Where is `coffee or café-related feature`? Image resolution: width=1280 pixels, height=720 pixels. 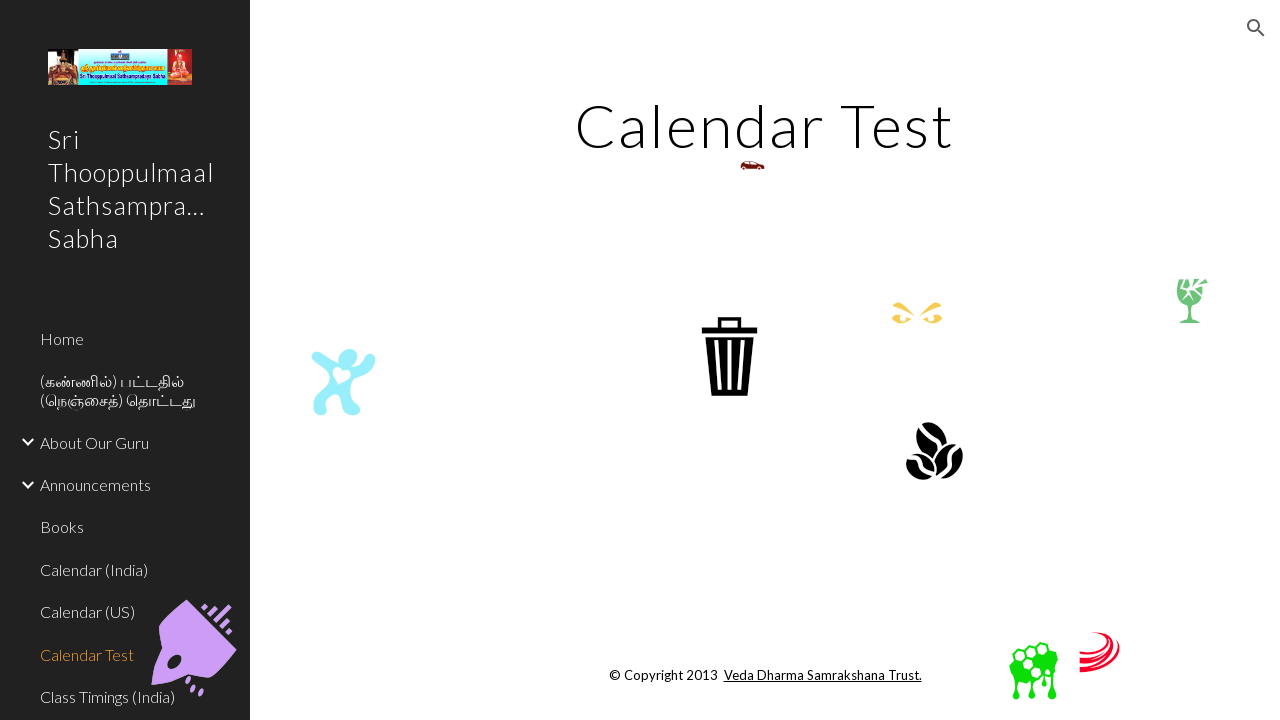 coffee or café-related feature is located at coordinates (934, 450).